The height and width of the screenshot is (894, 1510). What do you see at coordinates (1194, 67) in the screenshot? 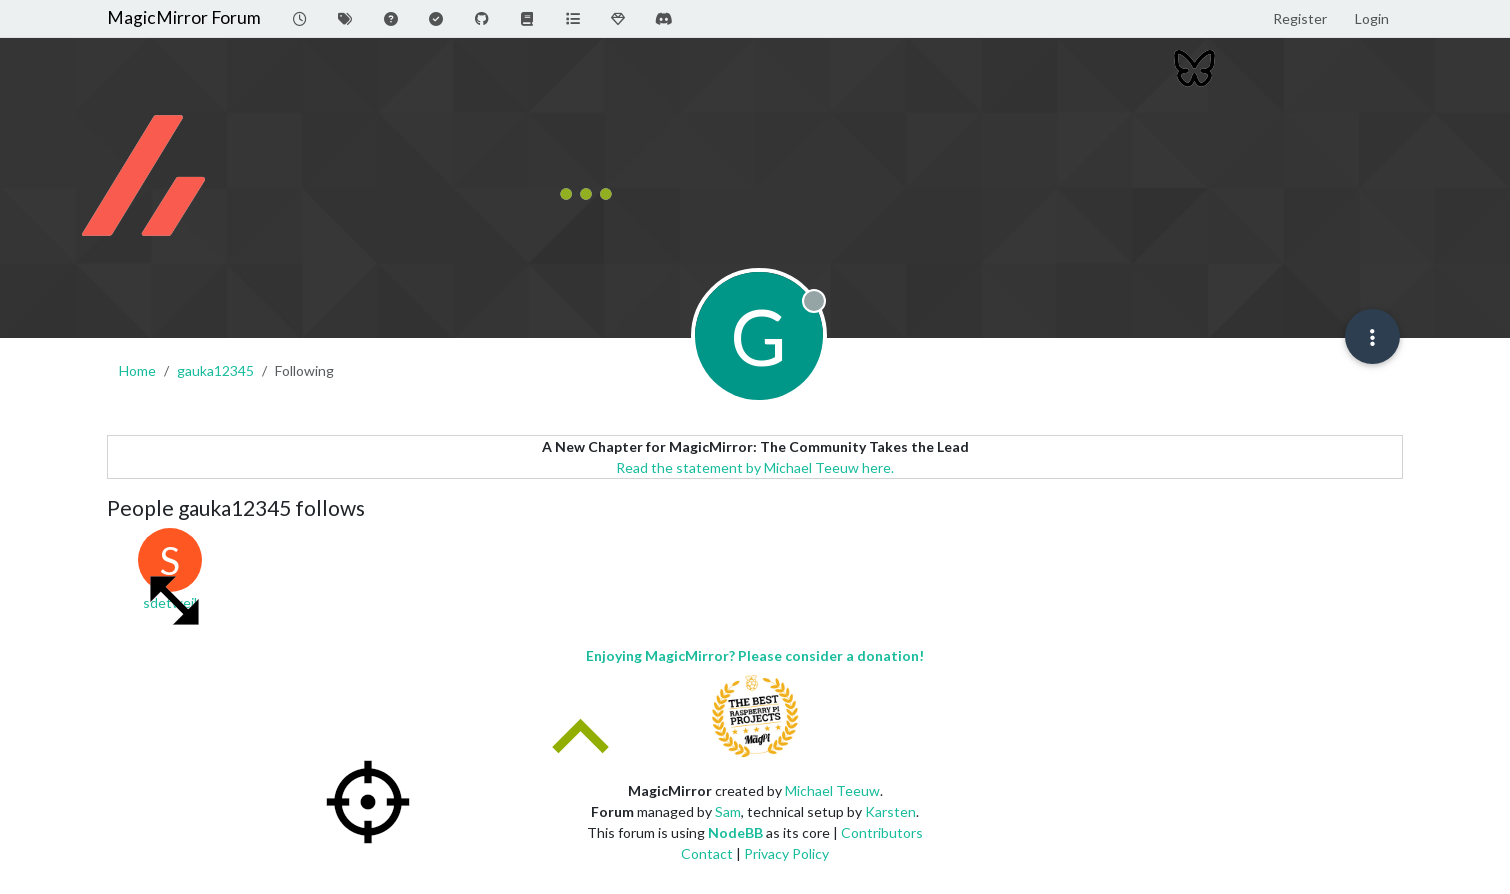
I see `open the Bluesky app` at bounding box center [1194, 67].